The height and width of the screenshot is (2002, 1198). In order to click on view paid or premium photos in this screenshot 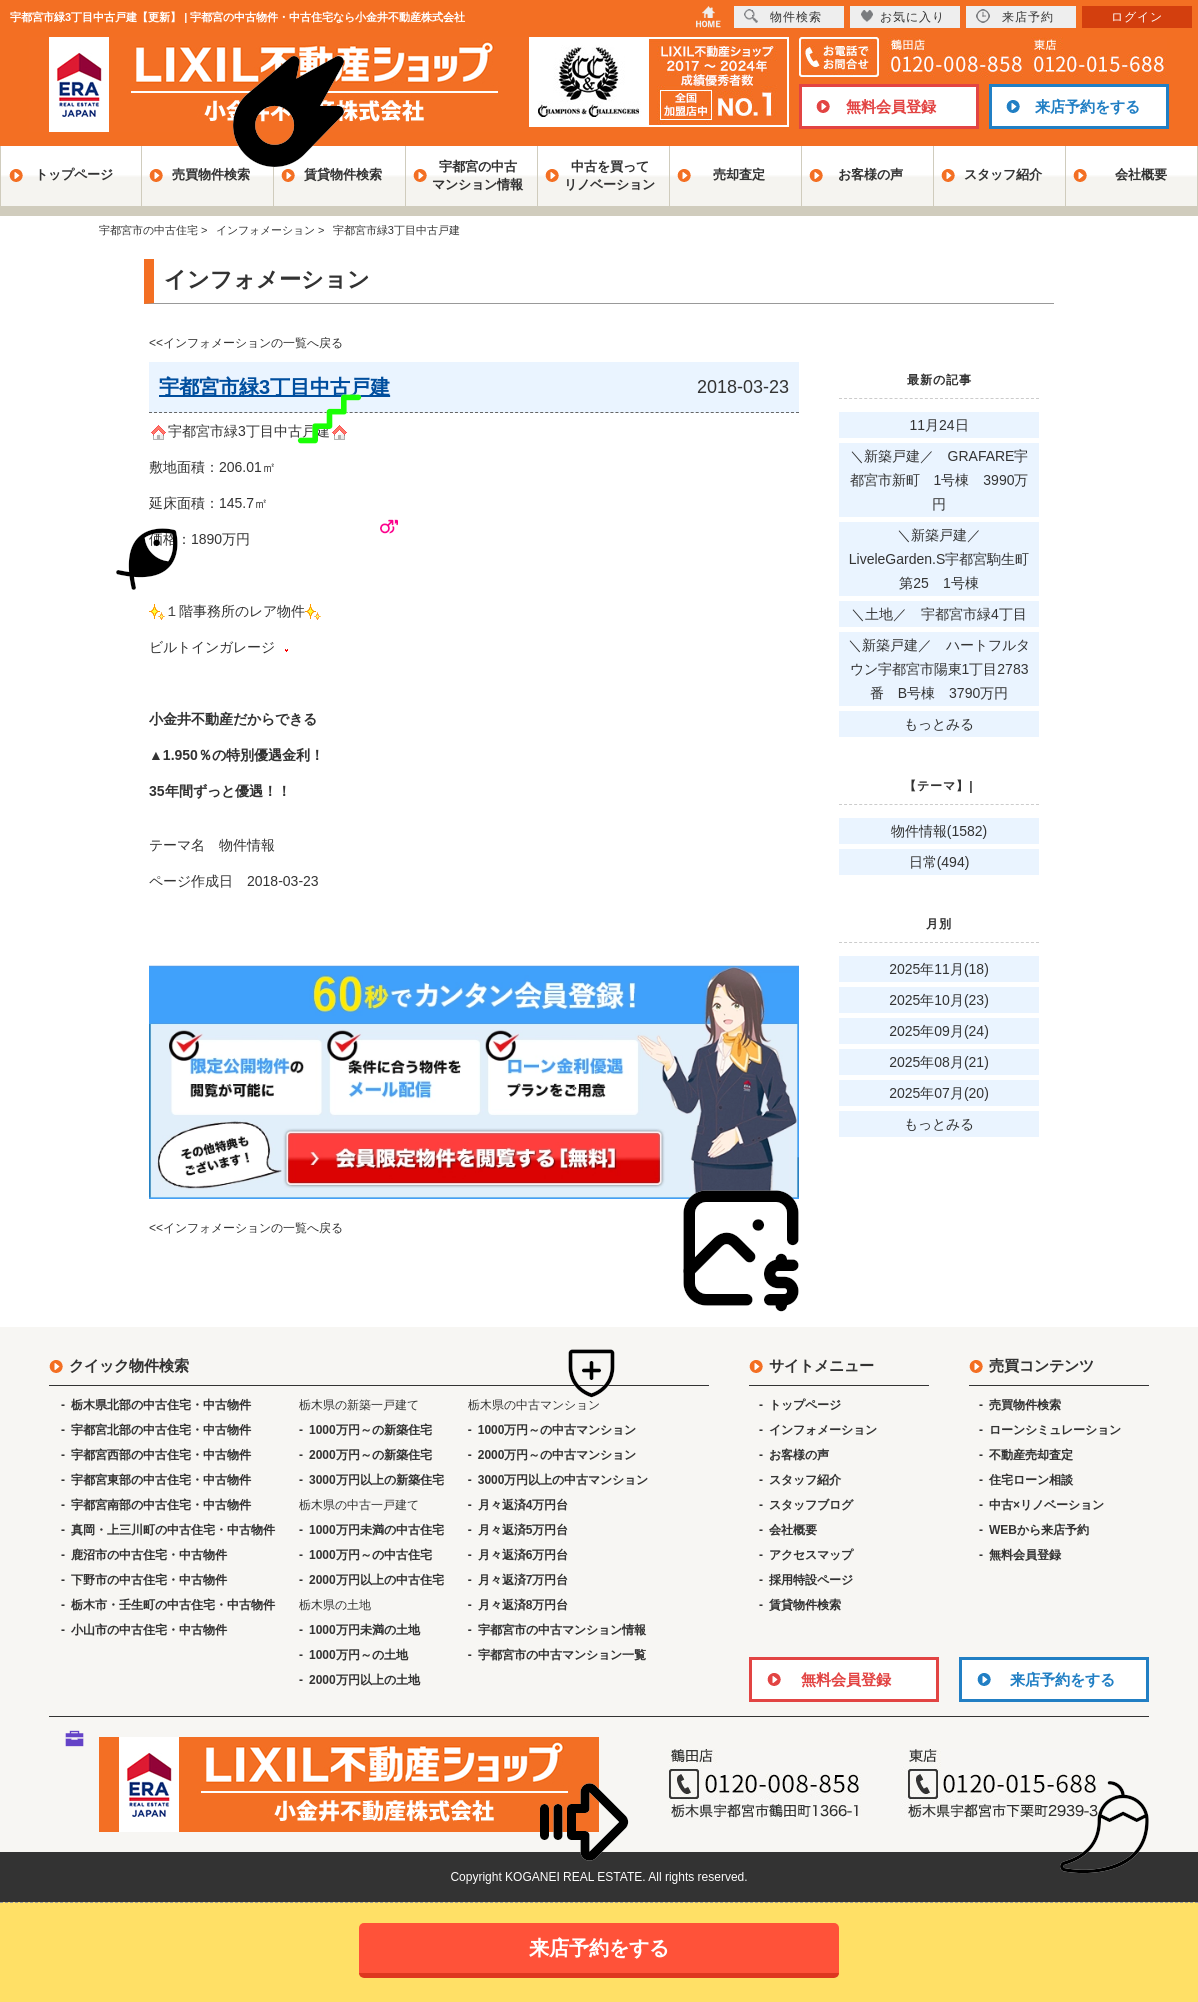, I will do `click(741, 1248)`.